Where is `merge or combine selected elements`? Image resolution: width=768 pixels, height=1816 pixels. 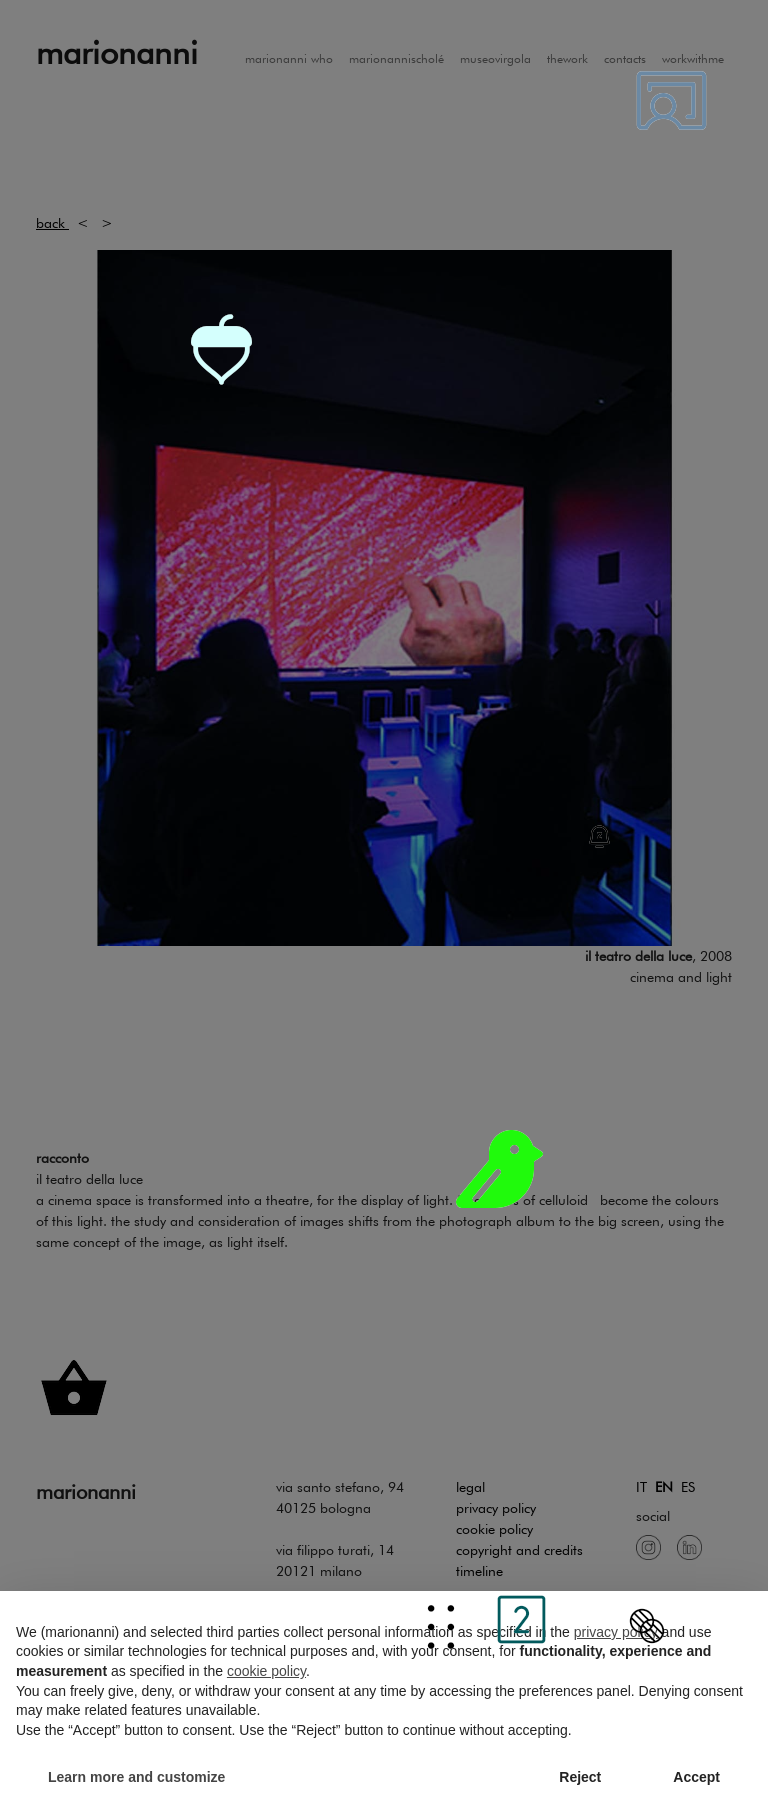 merge or combine selected elements is located at coordinates (647, 1626).